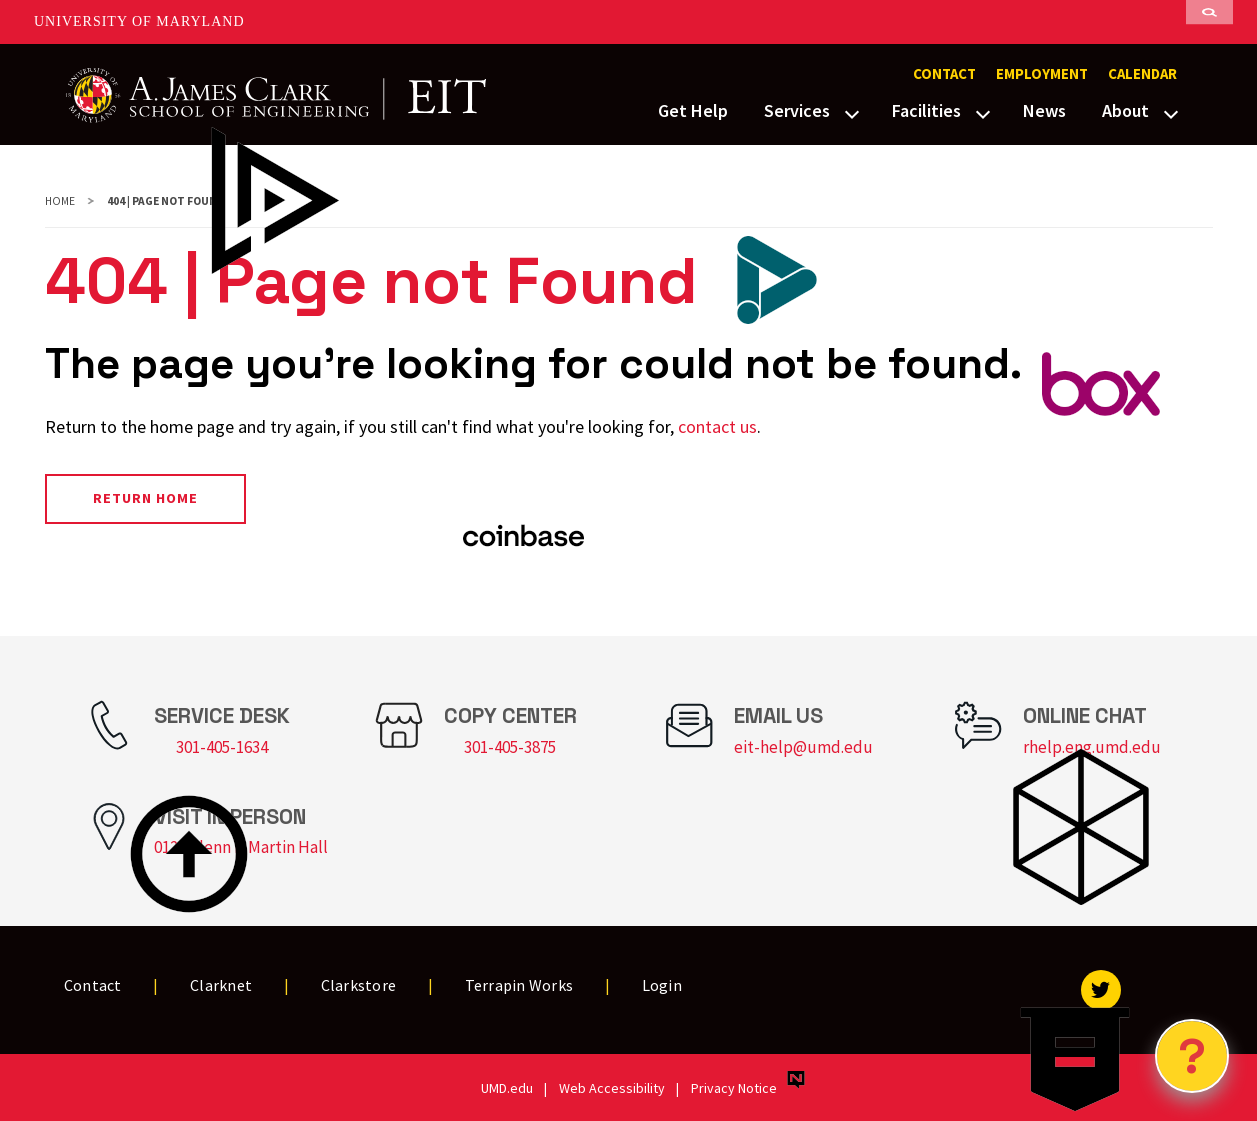  Describe the element at coordinates (1081, 827) in the screenshot. I see `vfairs virtual events platform logo` at that location.